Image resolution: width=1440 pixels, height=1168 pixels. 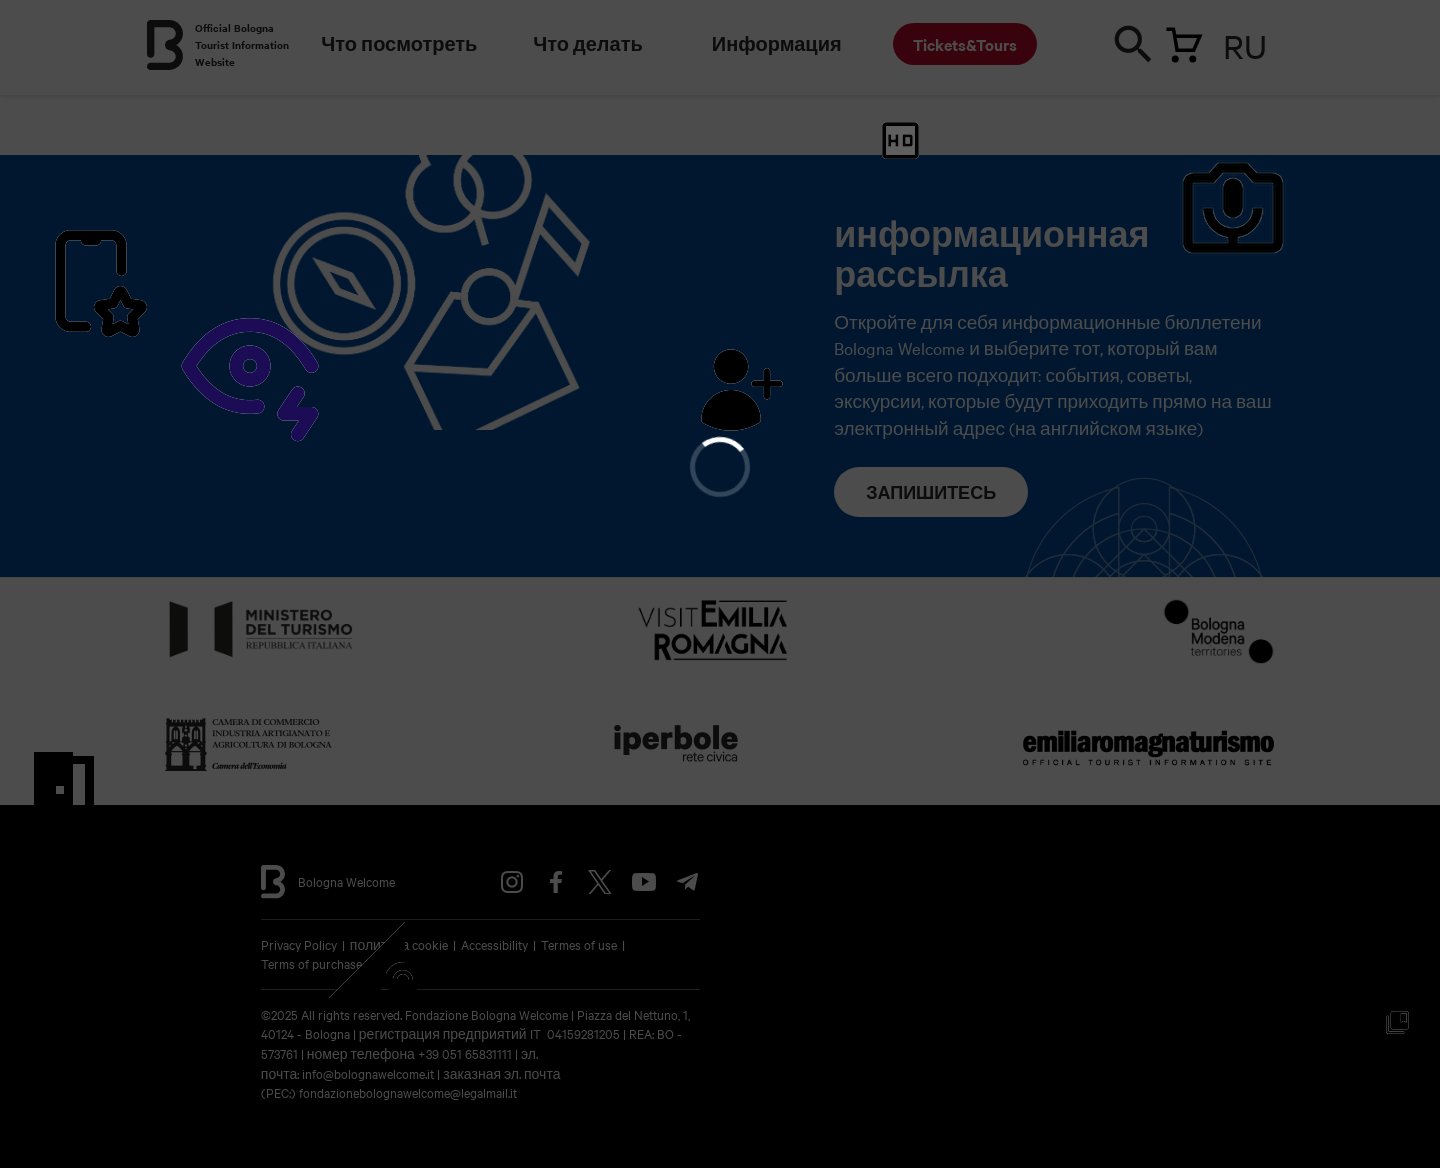 What do you see at coordinates (64, 790) in the screenshot?
I see `access meeting room booking` at bounding box center [64, 790].